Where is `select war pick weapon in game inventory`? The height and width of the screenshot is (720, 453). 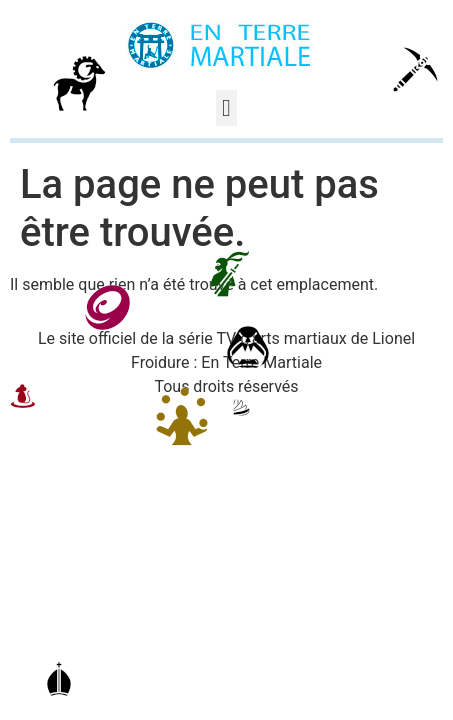 select war pick weapon in game inventory is located at coordinates (415, 69).